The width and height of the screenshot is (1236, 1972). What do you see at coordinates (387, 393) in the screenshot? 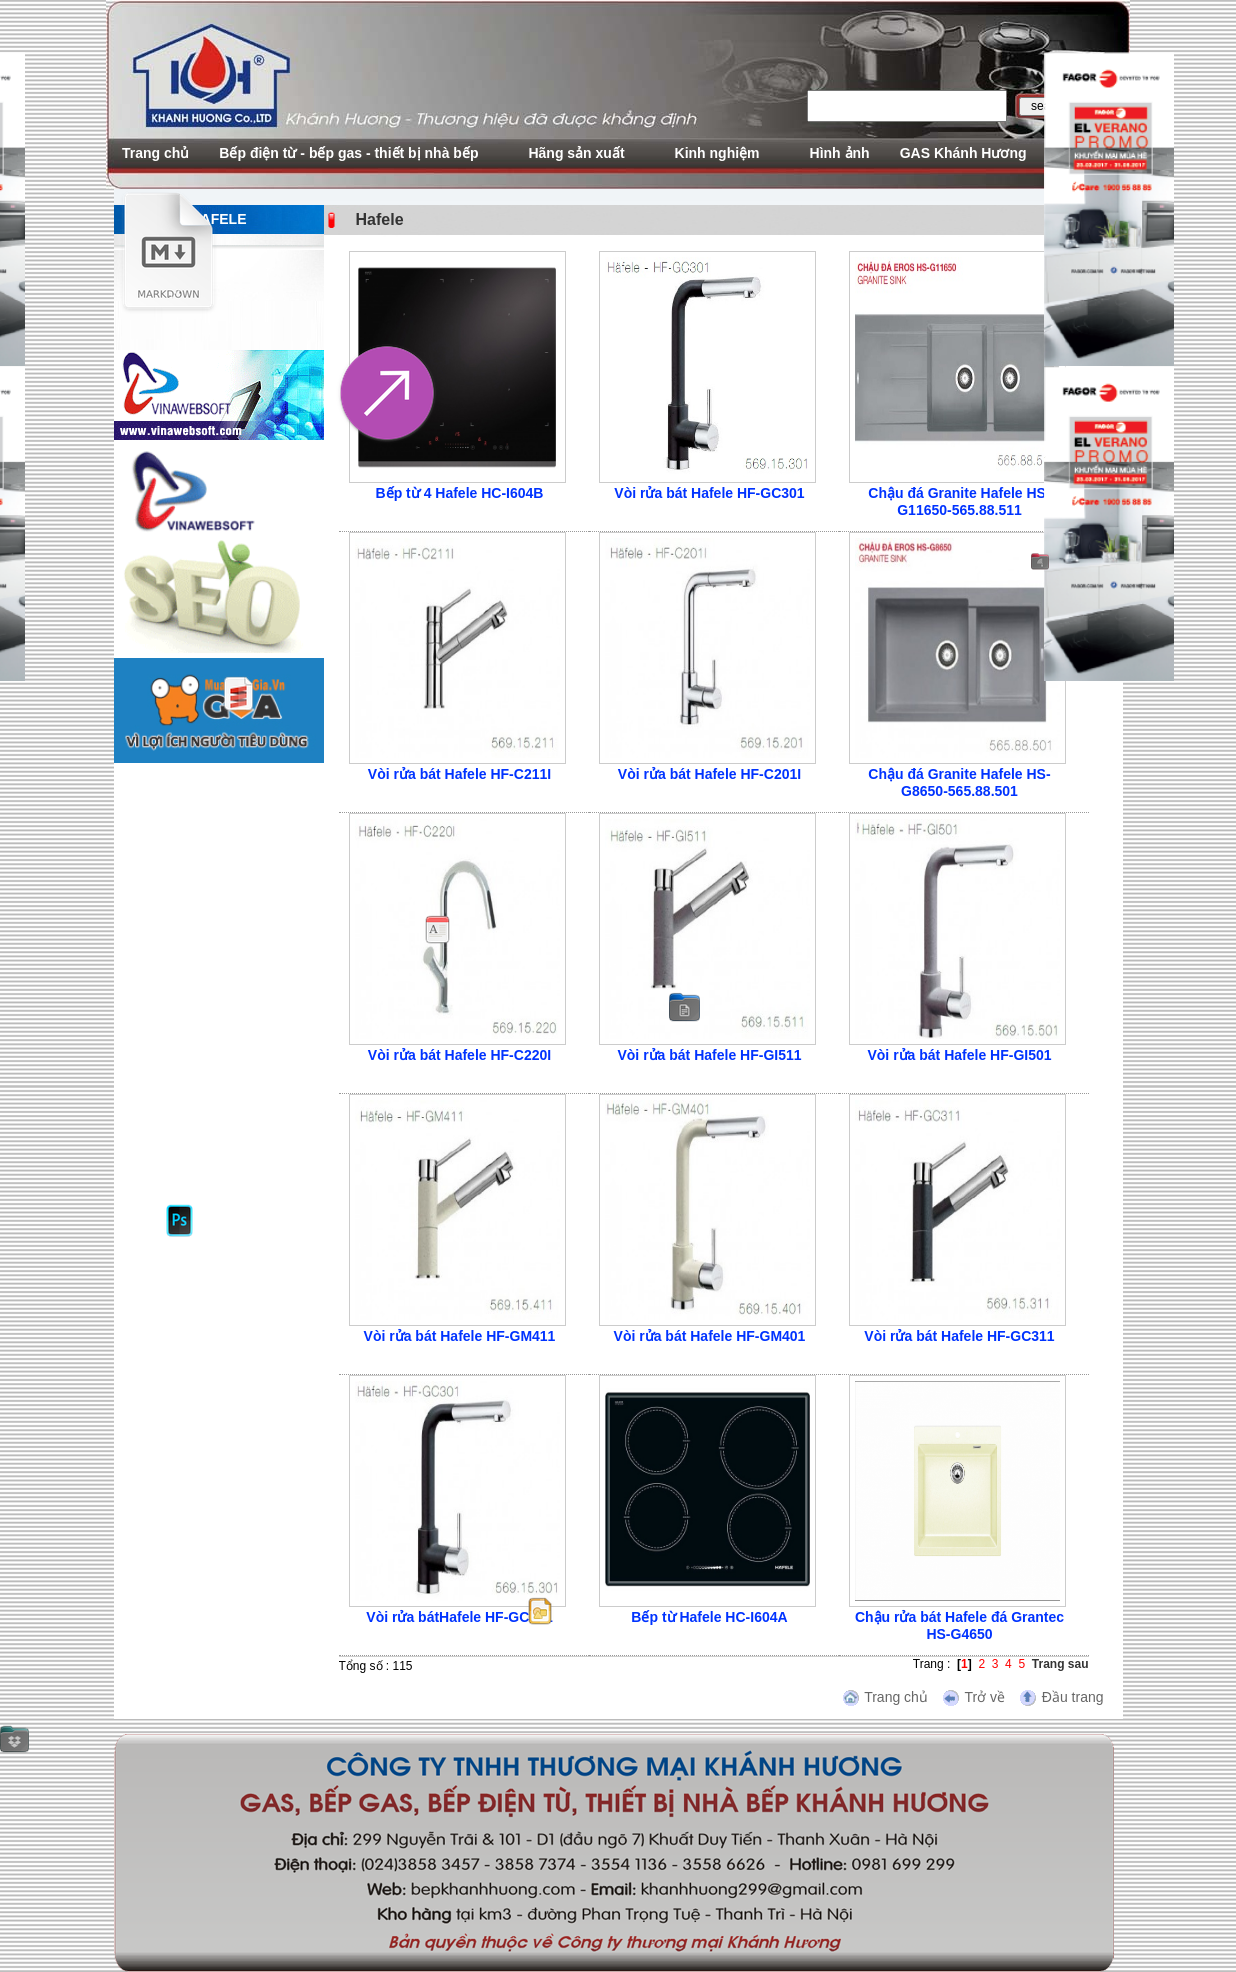
I see `indicates a symbolic link or shortcut to another file` at bounding box center [387, 393].